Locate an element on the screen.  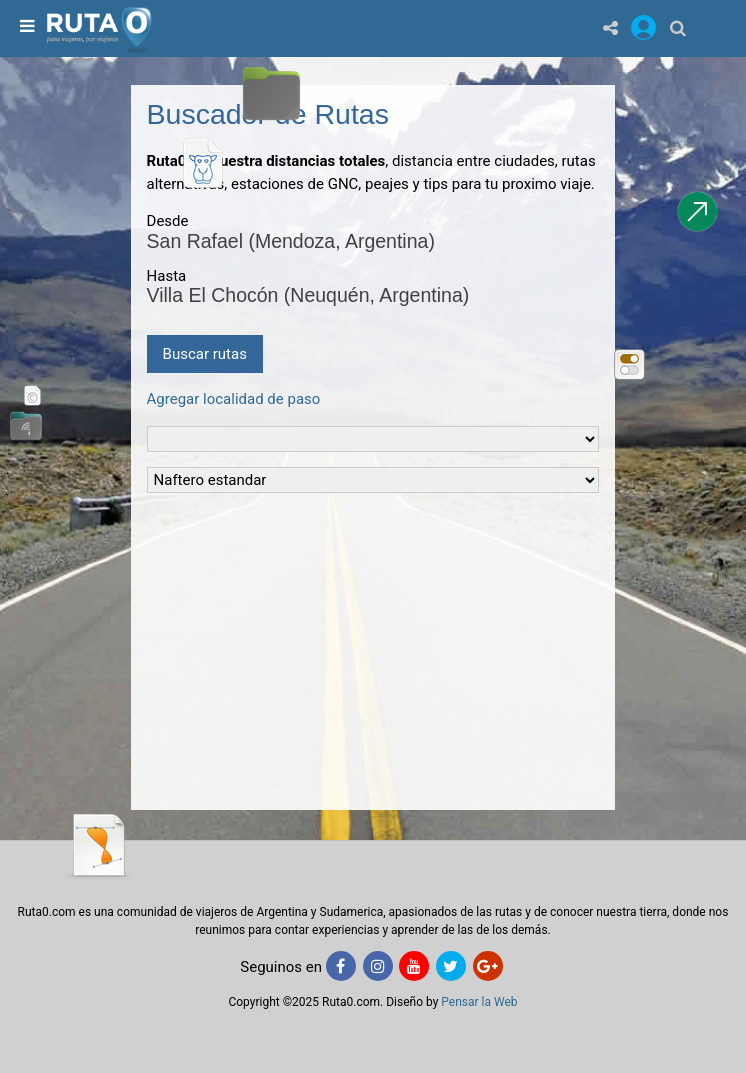
open a vector drawing or illustration file is located at coordinates (100, 845).